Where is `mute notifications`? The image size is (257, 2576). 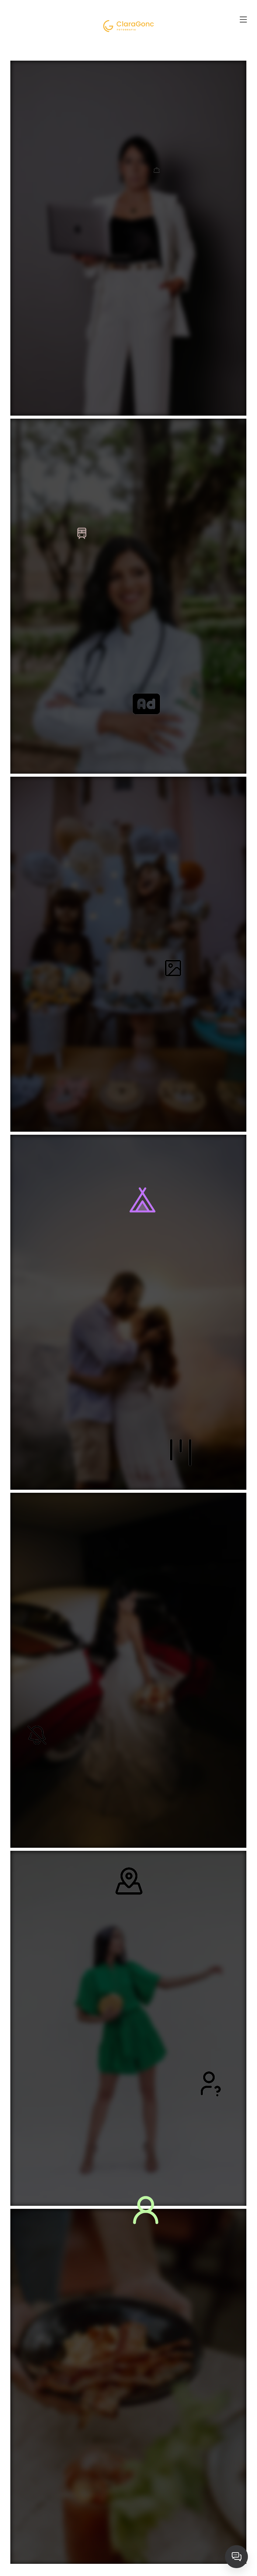
mute notifications is located at coordinates (37, 1735).